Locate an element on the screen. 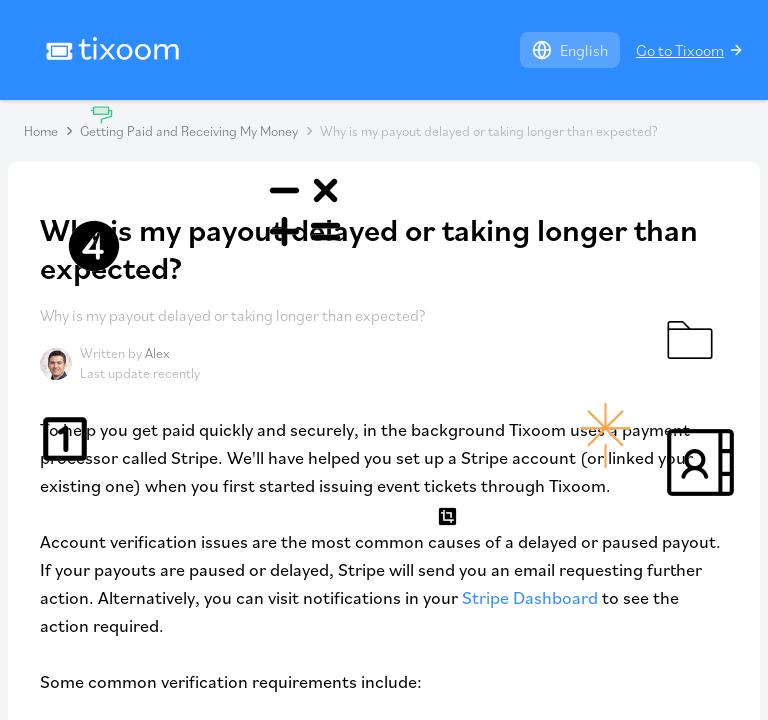 The image size is (768, 720). open calculator or math tools is located at coordinates (305, 211).